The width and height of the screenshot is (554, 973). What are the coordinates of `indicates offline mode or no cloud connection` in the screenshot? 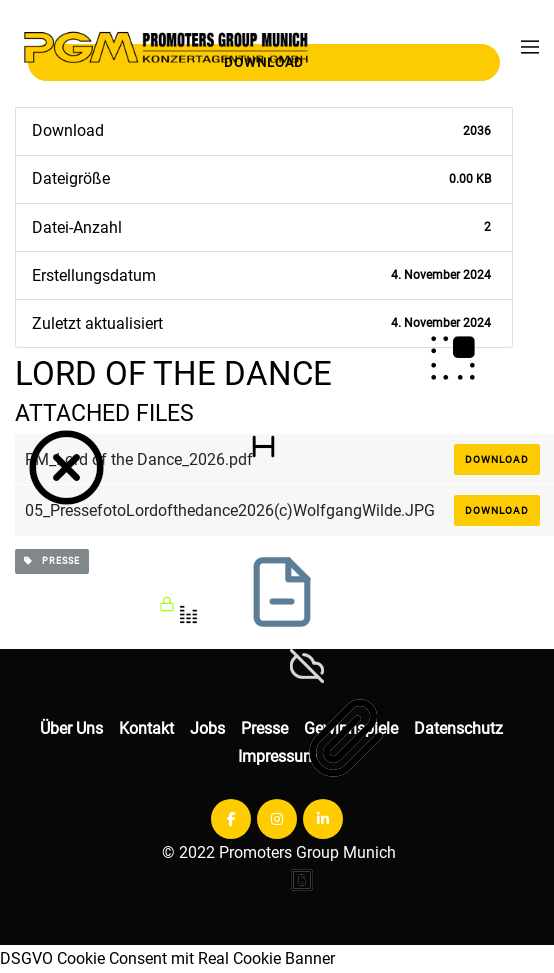 It's located at (307, 666).